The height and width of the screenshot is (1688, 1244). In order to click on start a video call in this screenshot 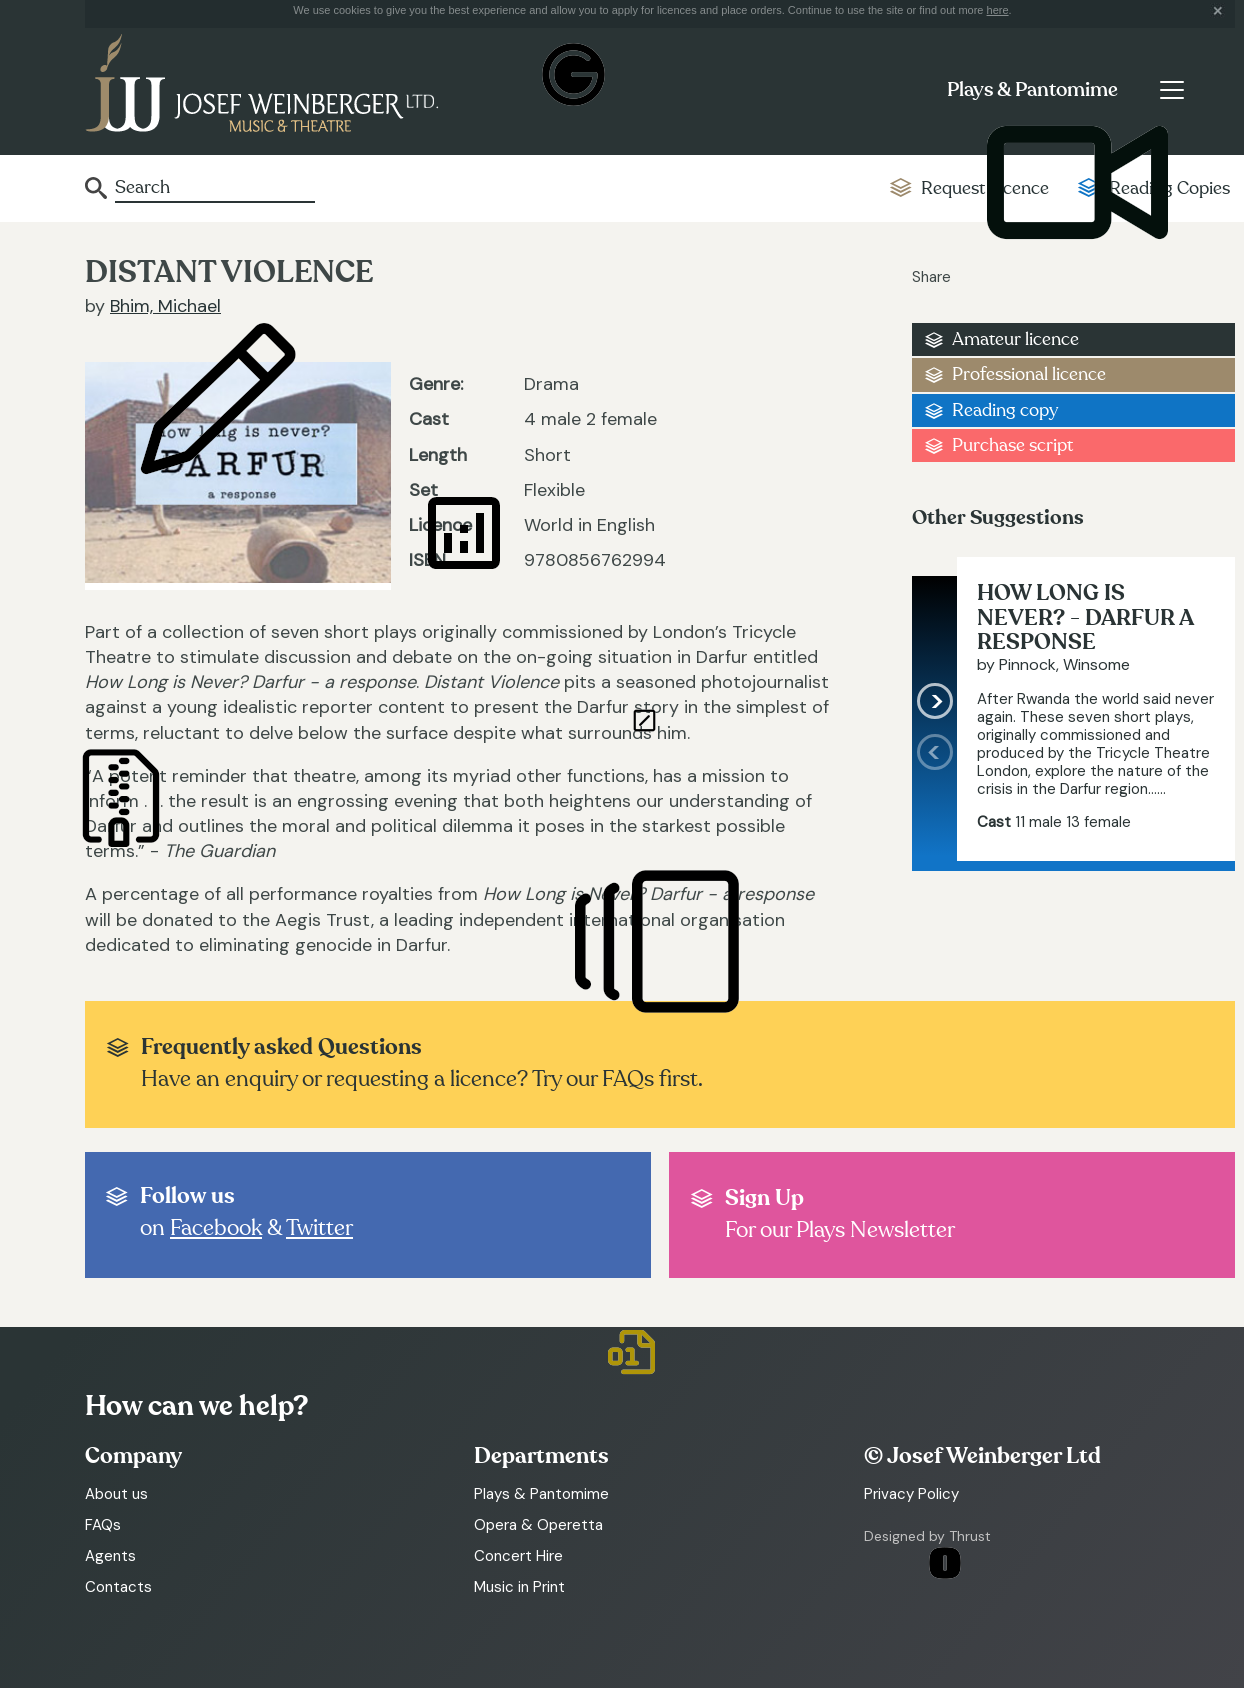, I will do `click(1077, 182)`.